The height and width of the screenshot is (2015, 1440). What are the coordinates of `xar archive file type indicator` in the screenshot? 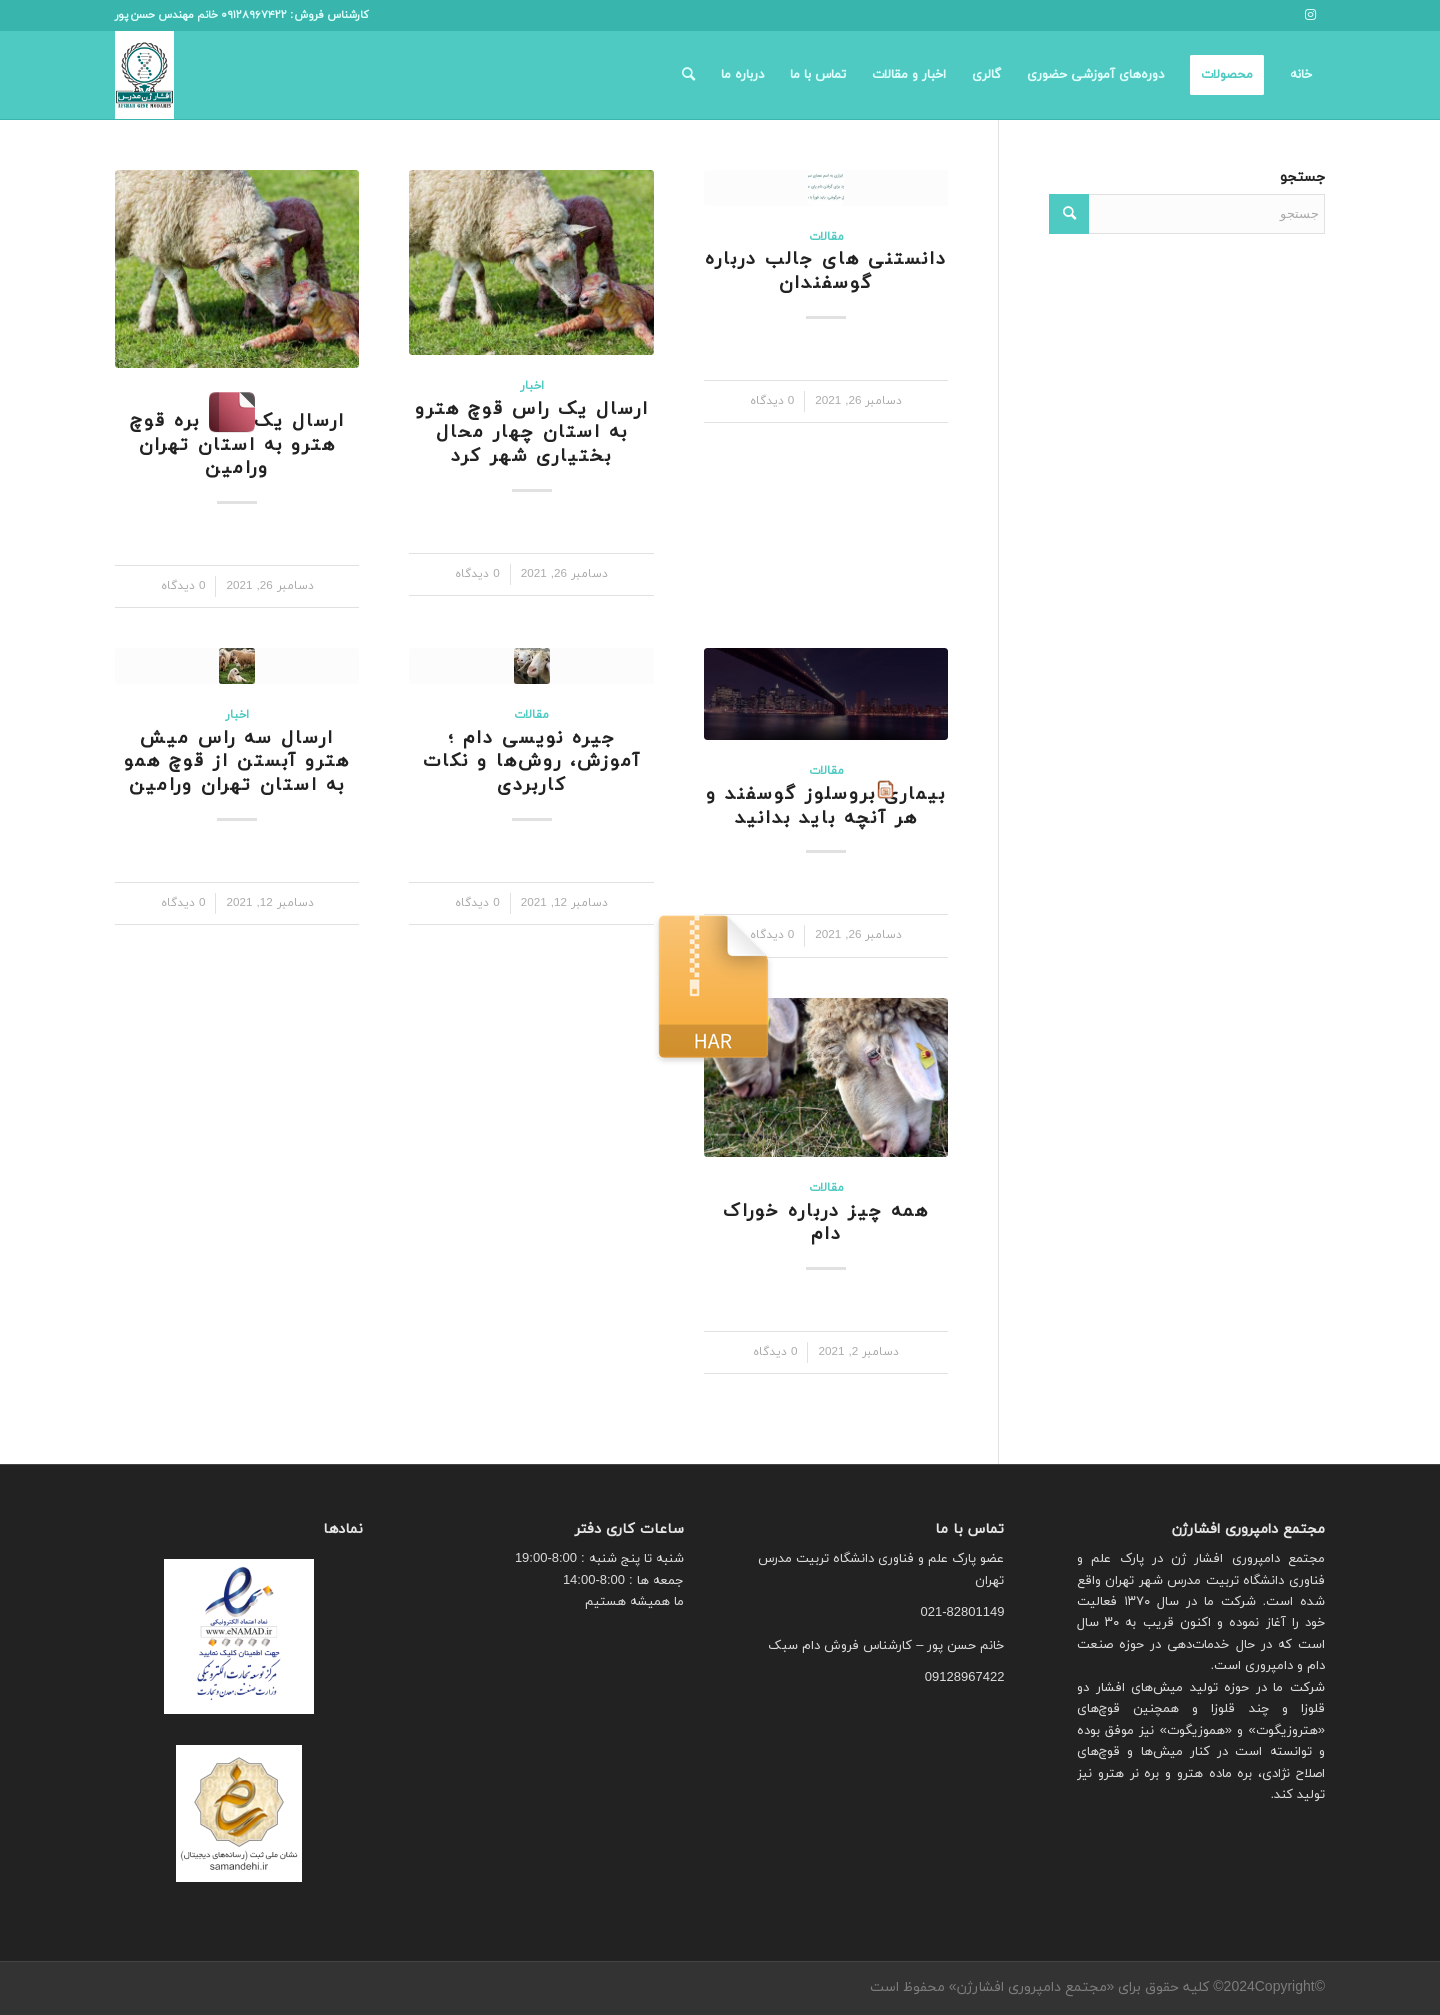 It's located at (713, 989).